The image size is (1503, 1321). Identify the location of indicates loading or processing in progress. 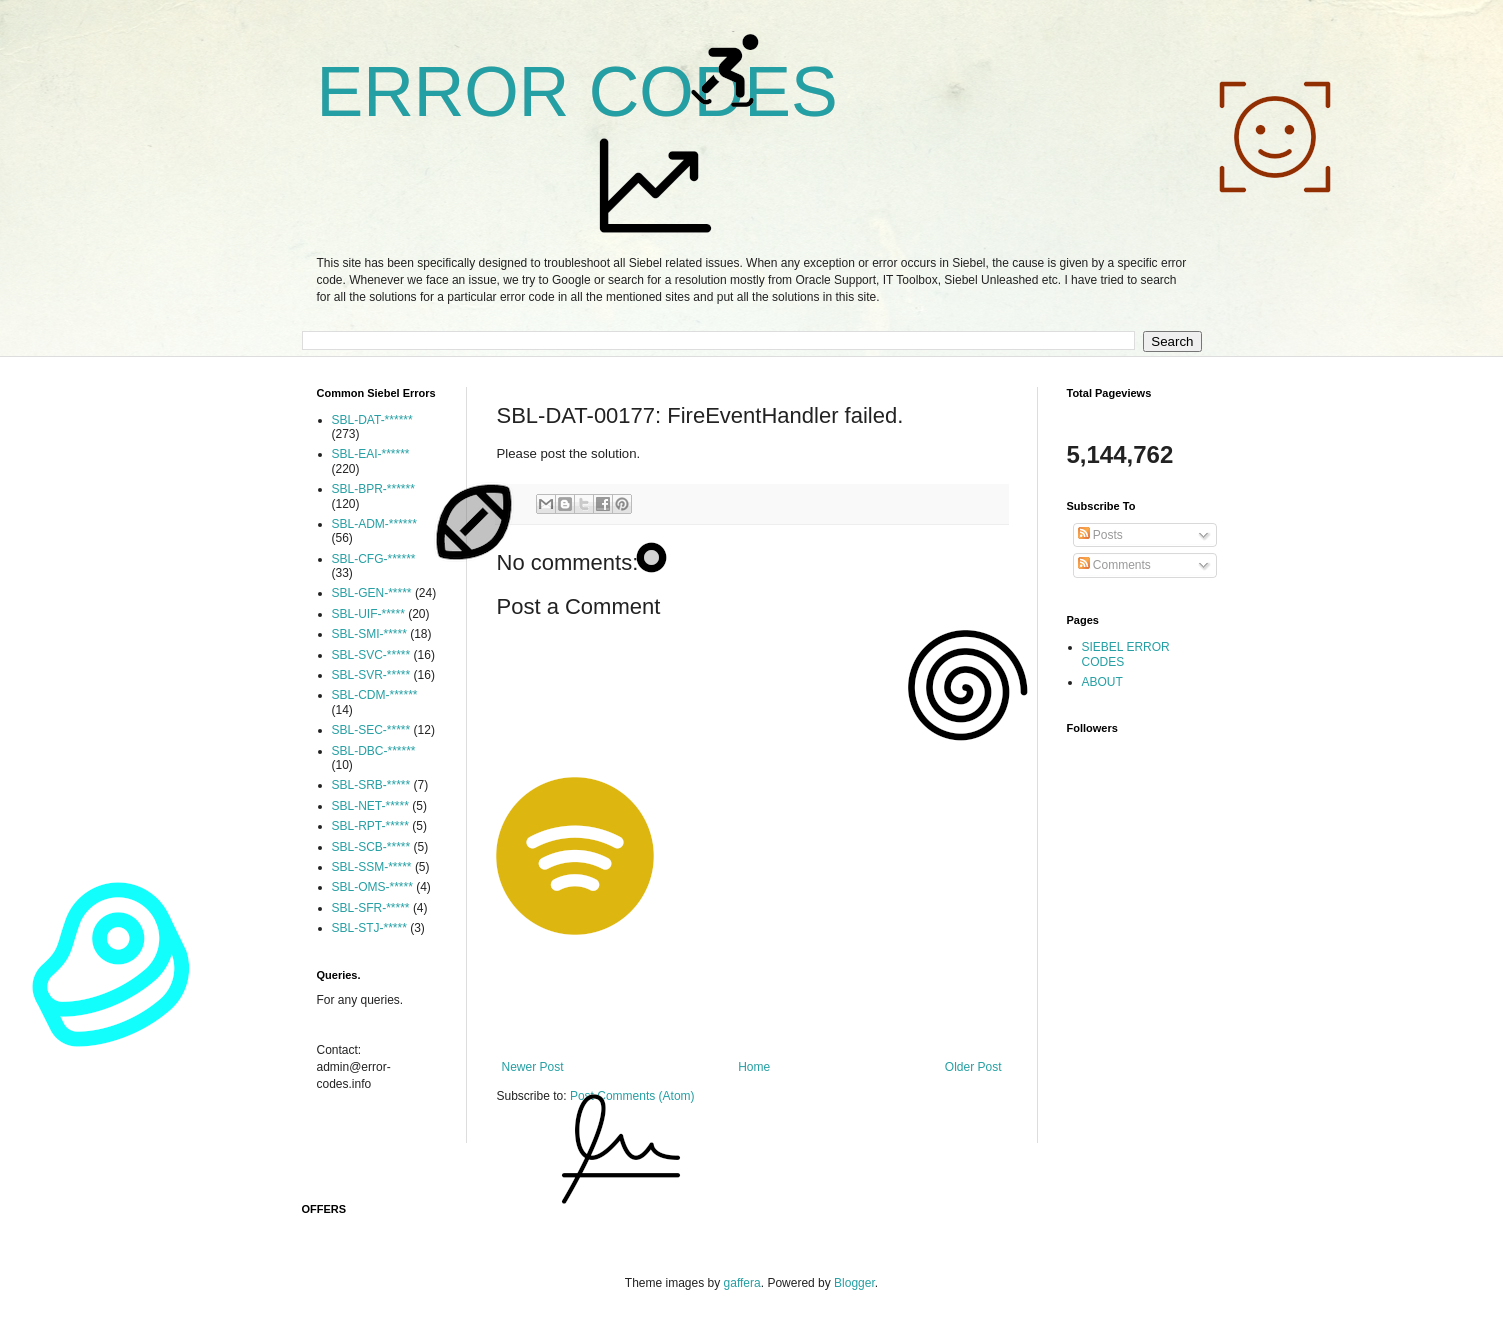
(961, 683).